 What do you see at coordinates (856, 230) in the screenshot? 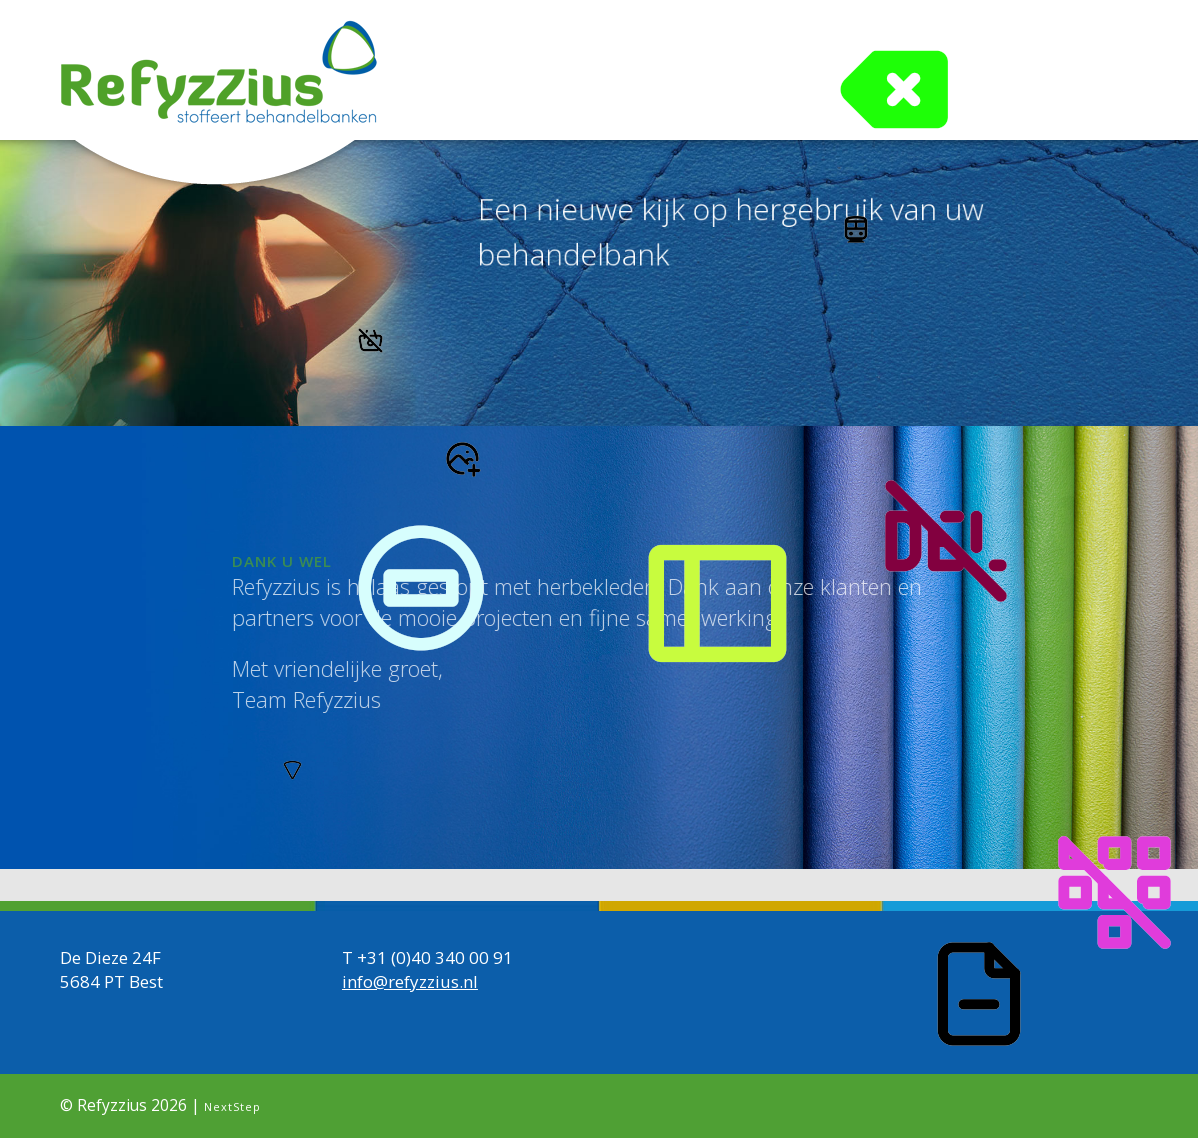
I see `get public transit directions` at bounding box center [856, 230].